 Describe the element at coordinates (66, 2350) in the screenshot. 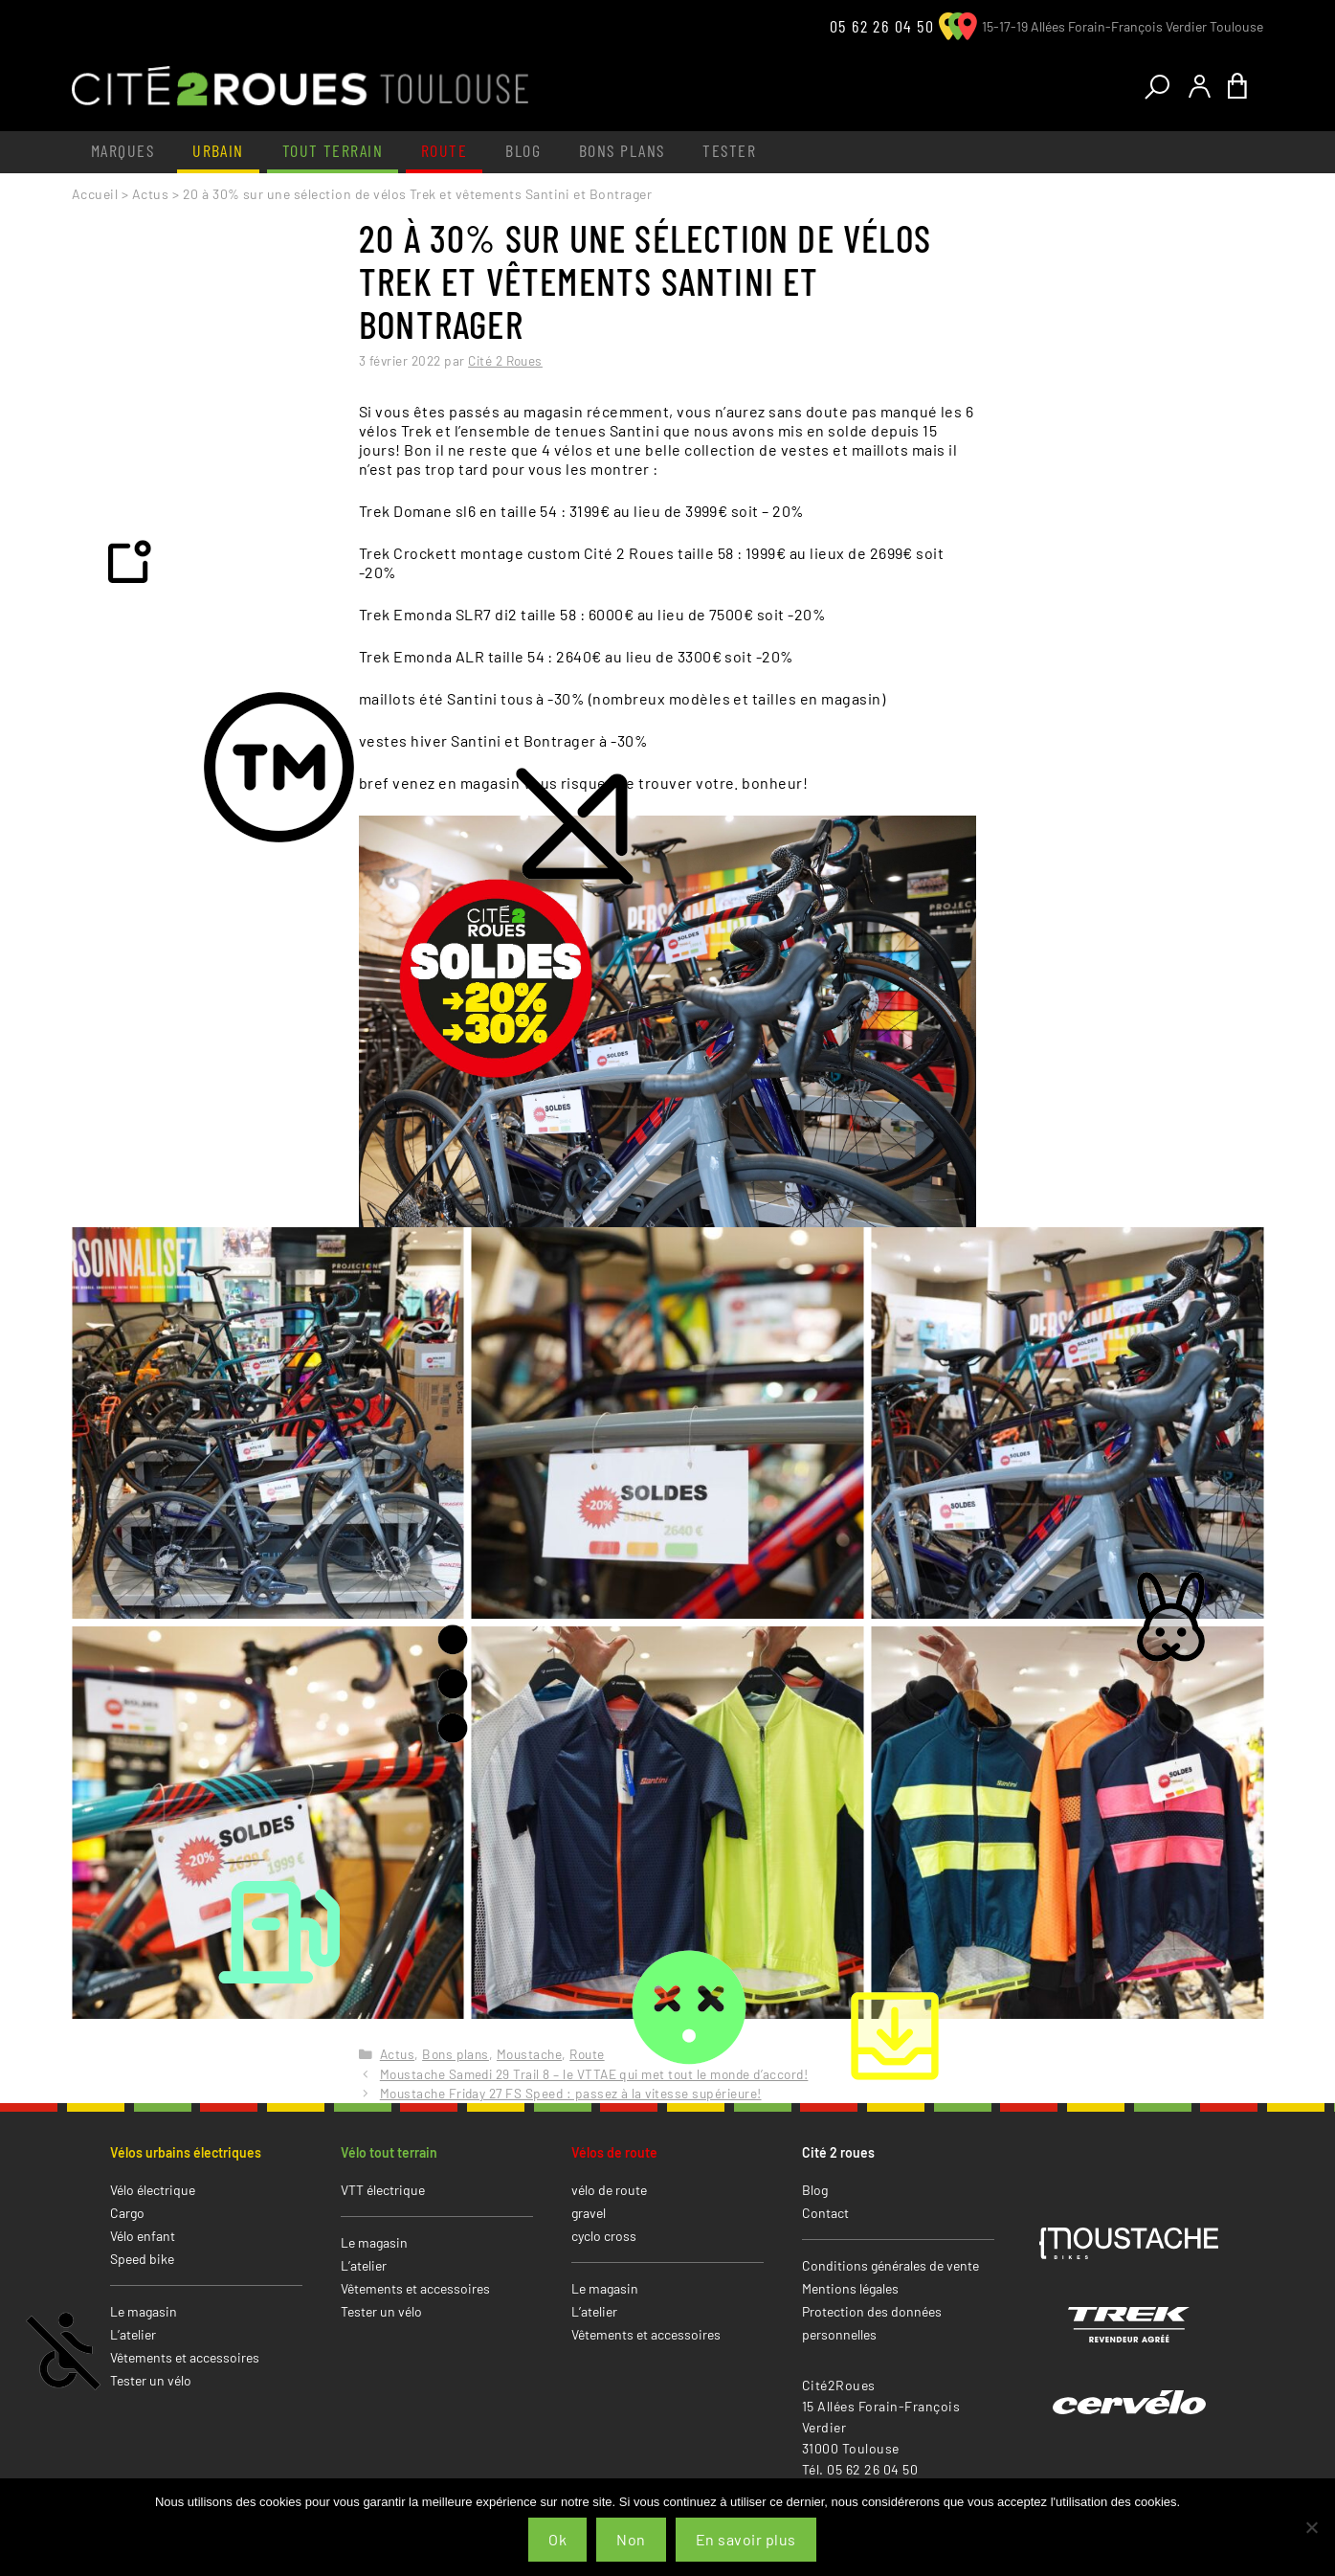

I see `indicates location or feature is not wheelchair accessible` at that location.